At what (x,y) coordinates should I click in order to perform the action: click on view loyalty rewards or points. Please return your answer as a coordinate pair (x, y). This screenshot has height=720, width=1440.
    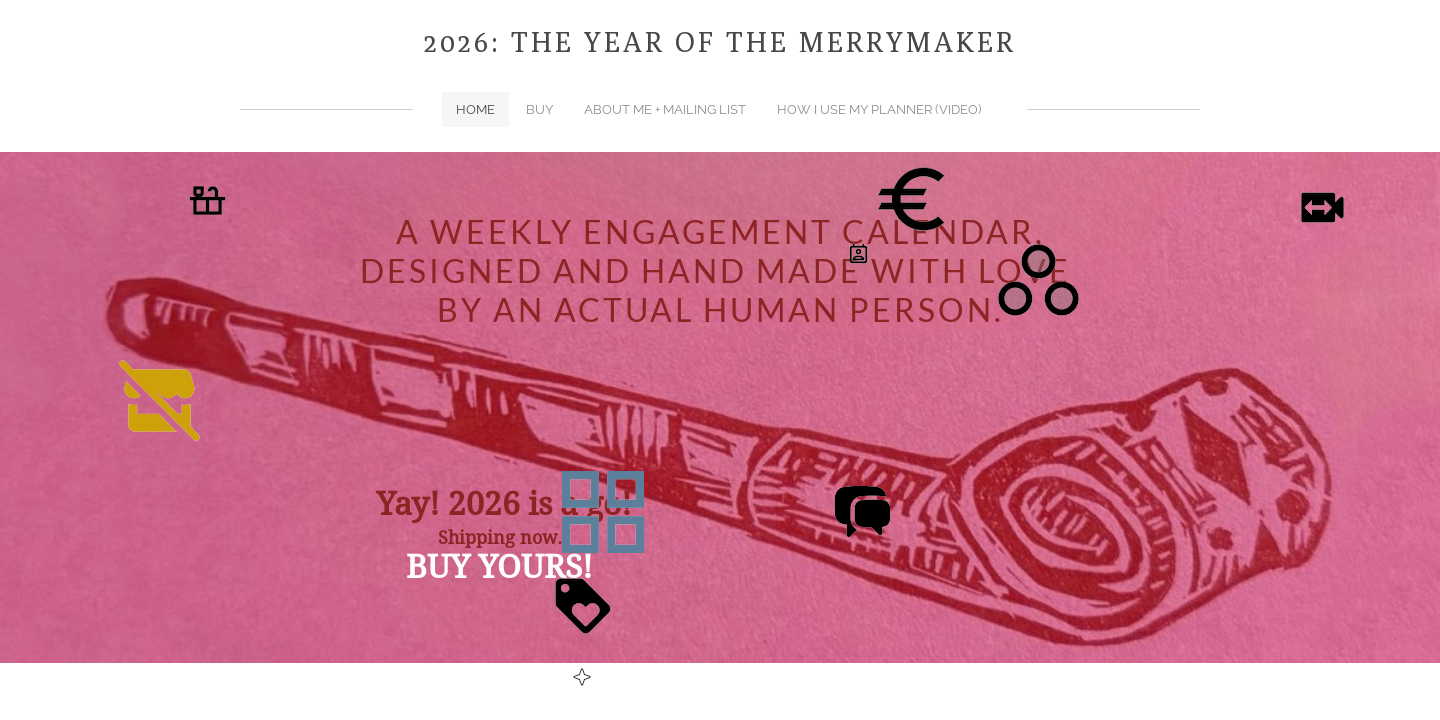
    Looking at the image, I should click on (583, 606).